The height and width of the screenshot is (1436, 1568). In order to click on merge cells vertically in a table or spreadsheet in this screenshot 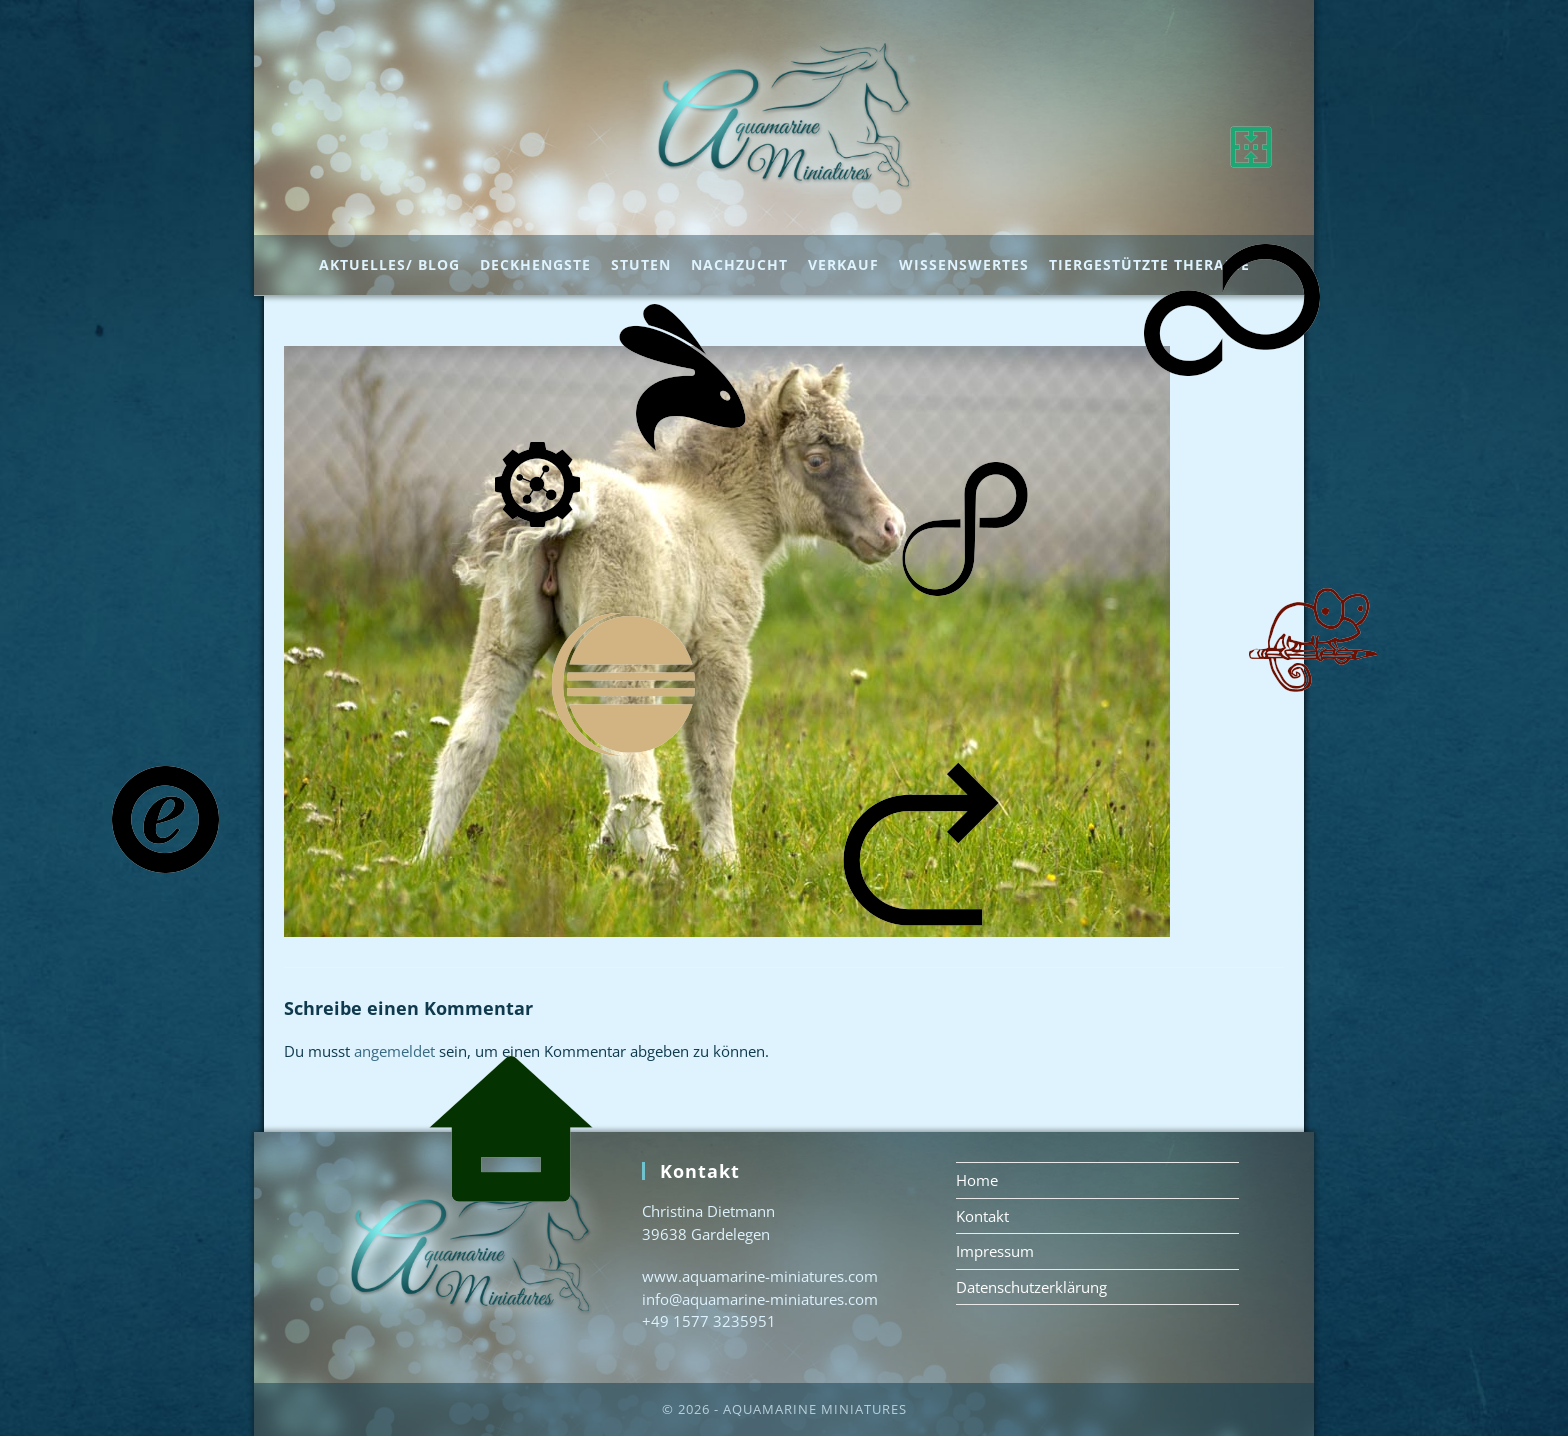, I will do `click(1251, 147)`.